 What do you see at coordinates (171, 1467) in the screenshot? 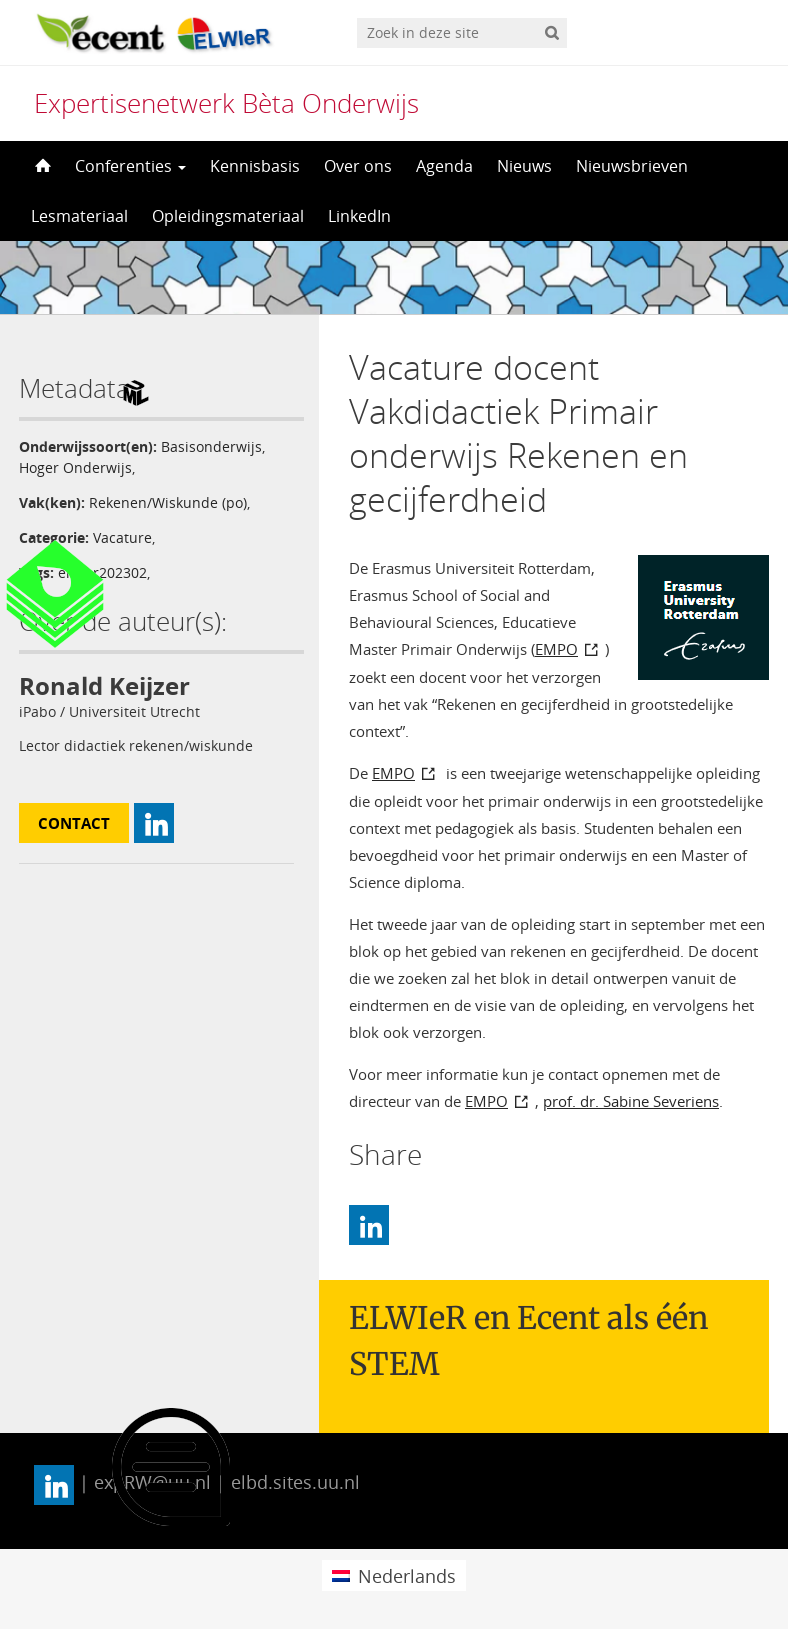
I see `open quip collaborative documents app` at bounding box center [171, 1467].